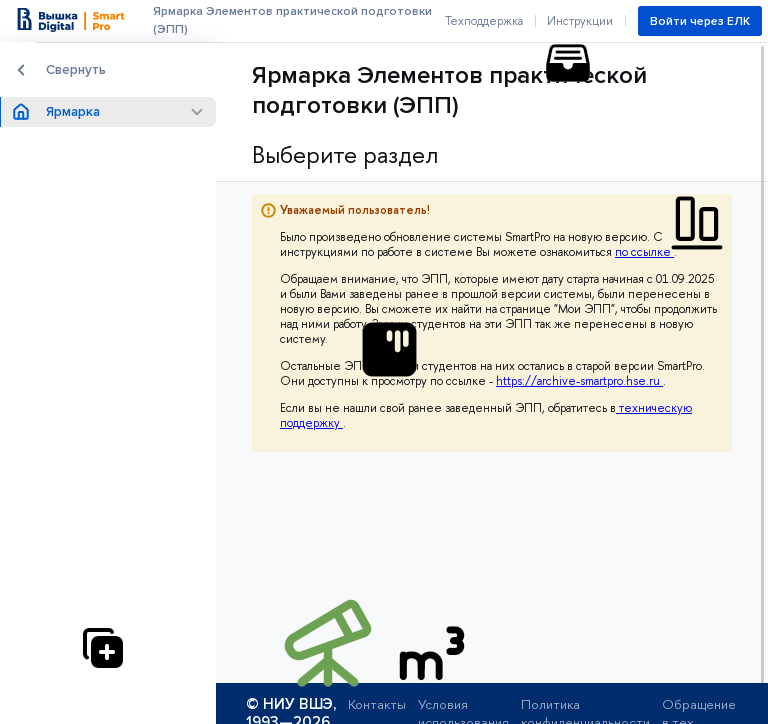 The width and height of the screenshot is (768, 724). What do you see at coordinates (103, 648) in the screenshot?
I see `copy and add to clipboard` at bounding box center [103, 648].